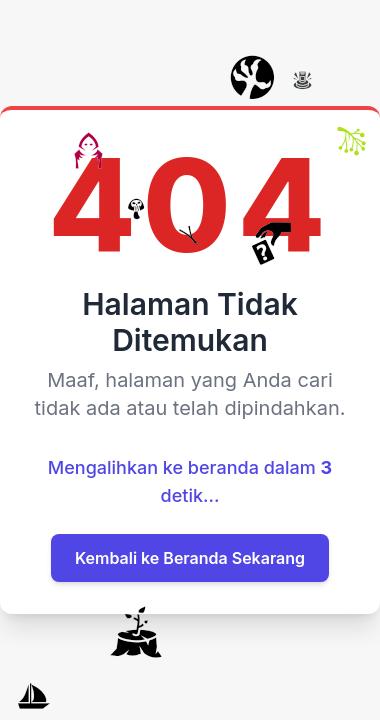 This screenshot has width=380, height=720. Describe the element at coordinates (351, 140) in the screenshot. I see `elderberry ingredient or crafting material` at that location.